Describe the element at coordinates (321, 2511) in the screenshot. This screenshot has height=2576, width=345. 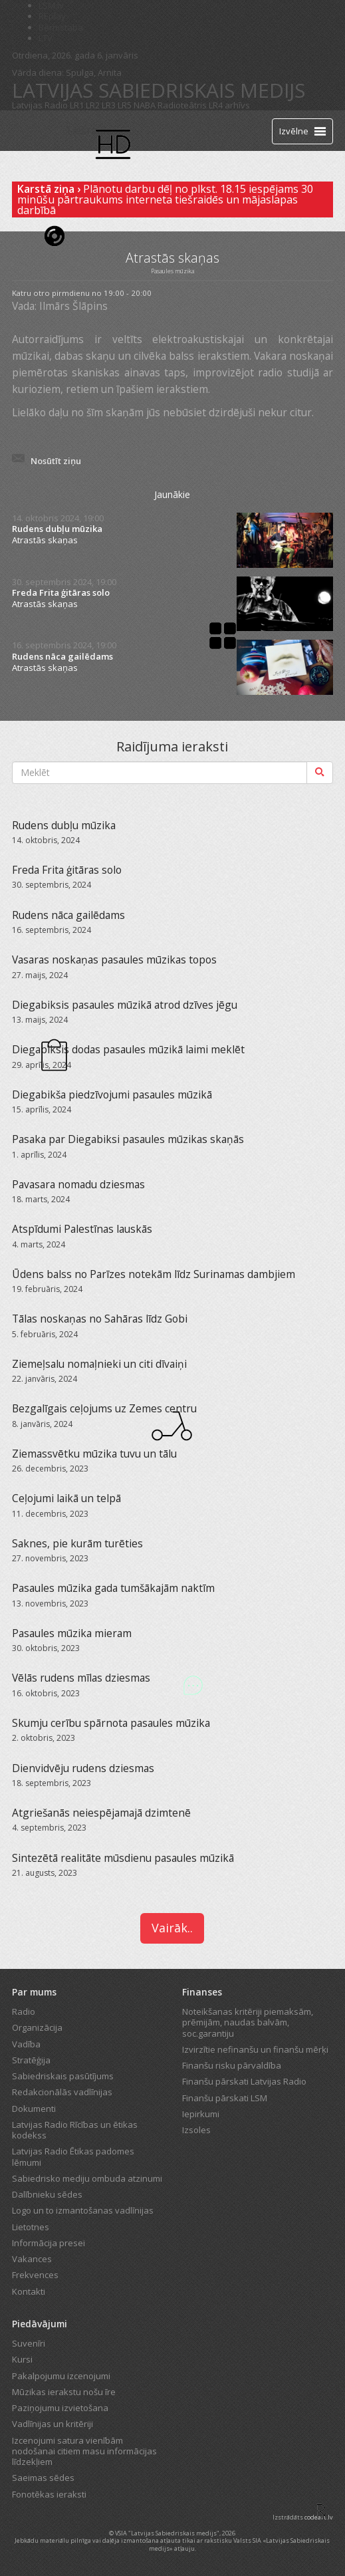
I see `view prescription details` at that location.